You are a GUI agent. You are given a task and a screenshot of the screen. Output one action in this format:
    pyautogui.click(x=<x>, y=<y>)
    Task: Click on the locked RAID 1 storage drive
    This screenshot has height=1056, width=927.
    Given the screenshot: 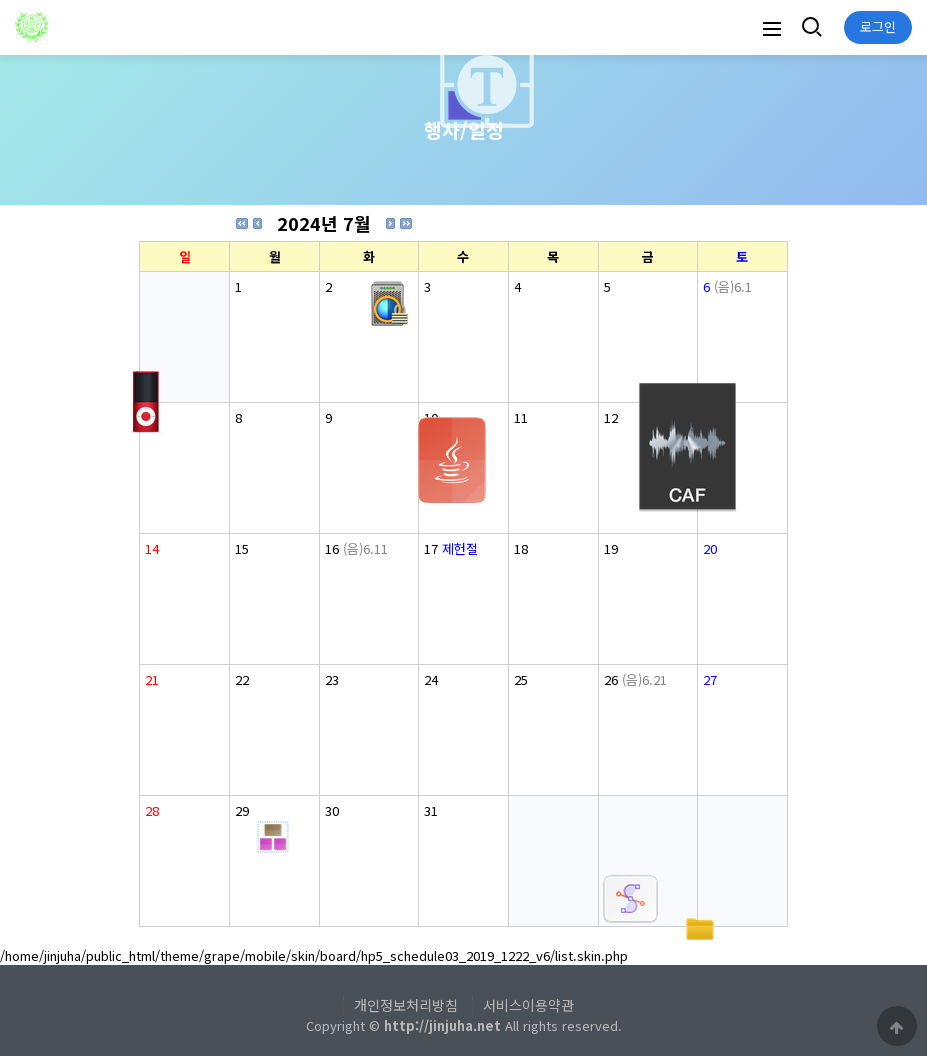 What is the action you would take?
    pyautogui.click(x=387, y=303)
    